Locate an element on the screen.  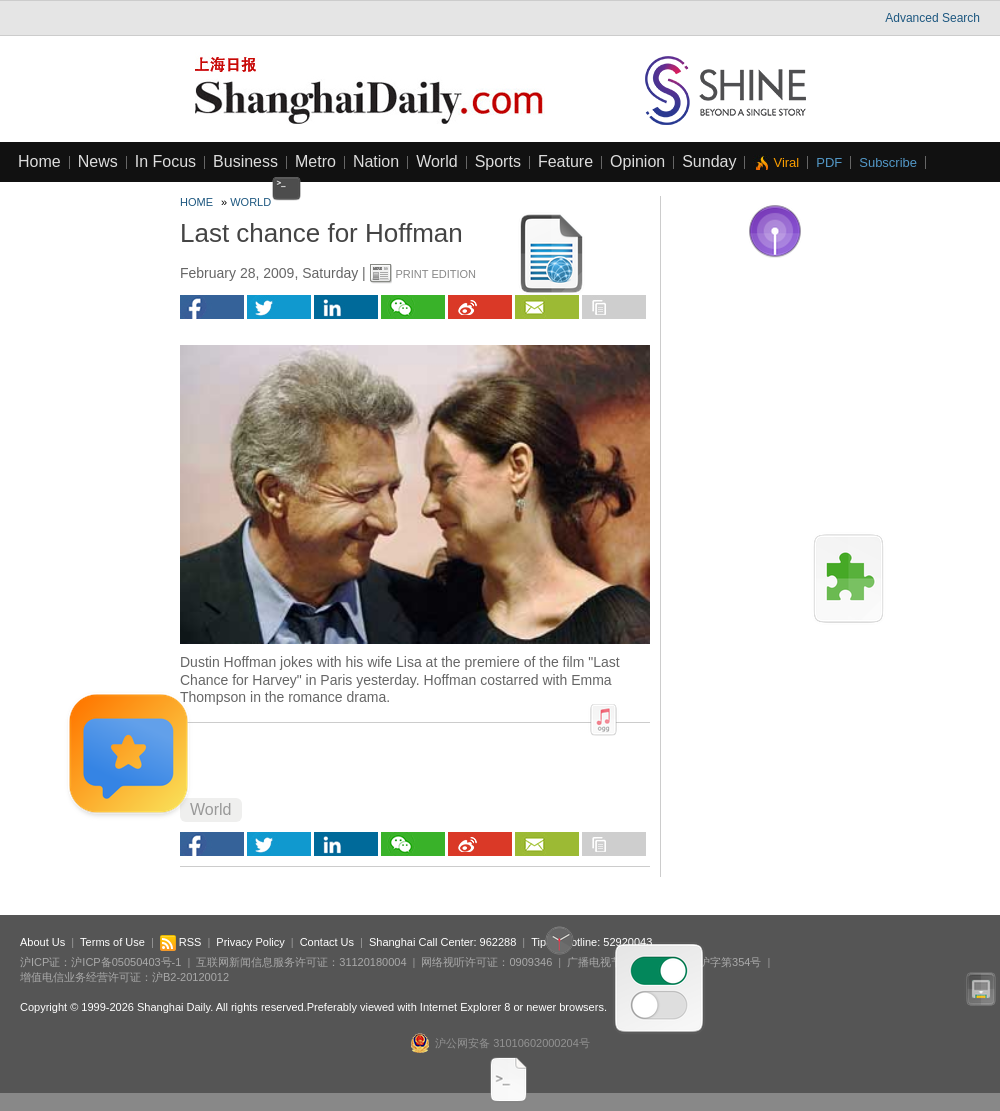
a shell script or bash file is located at coordinates (508, 1079).